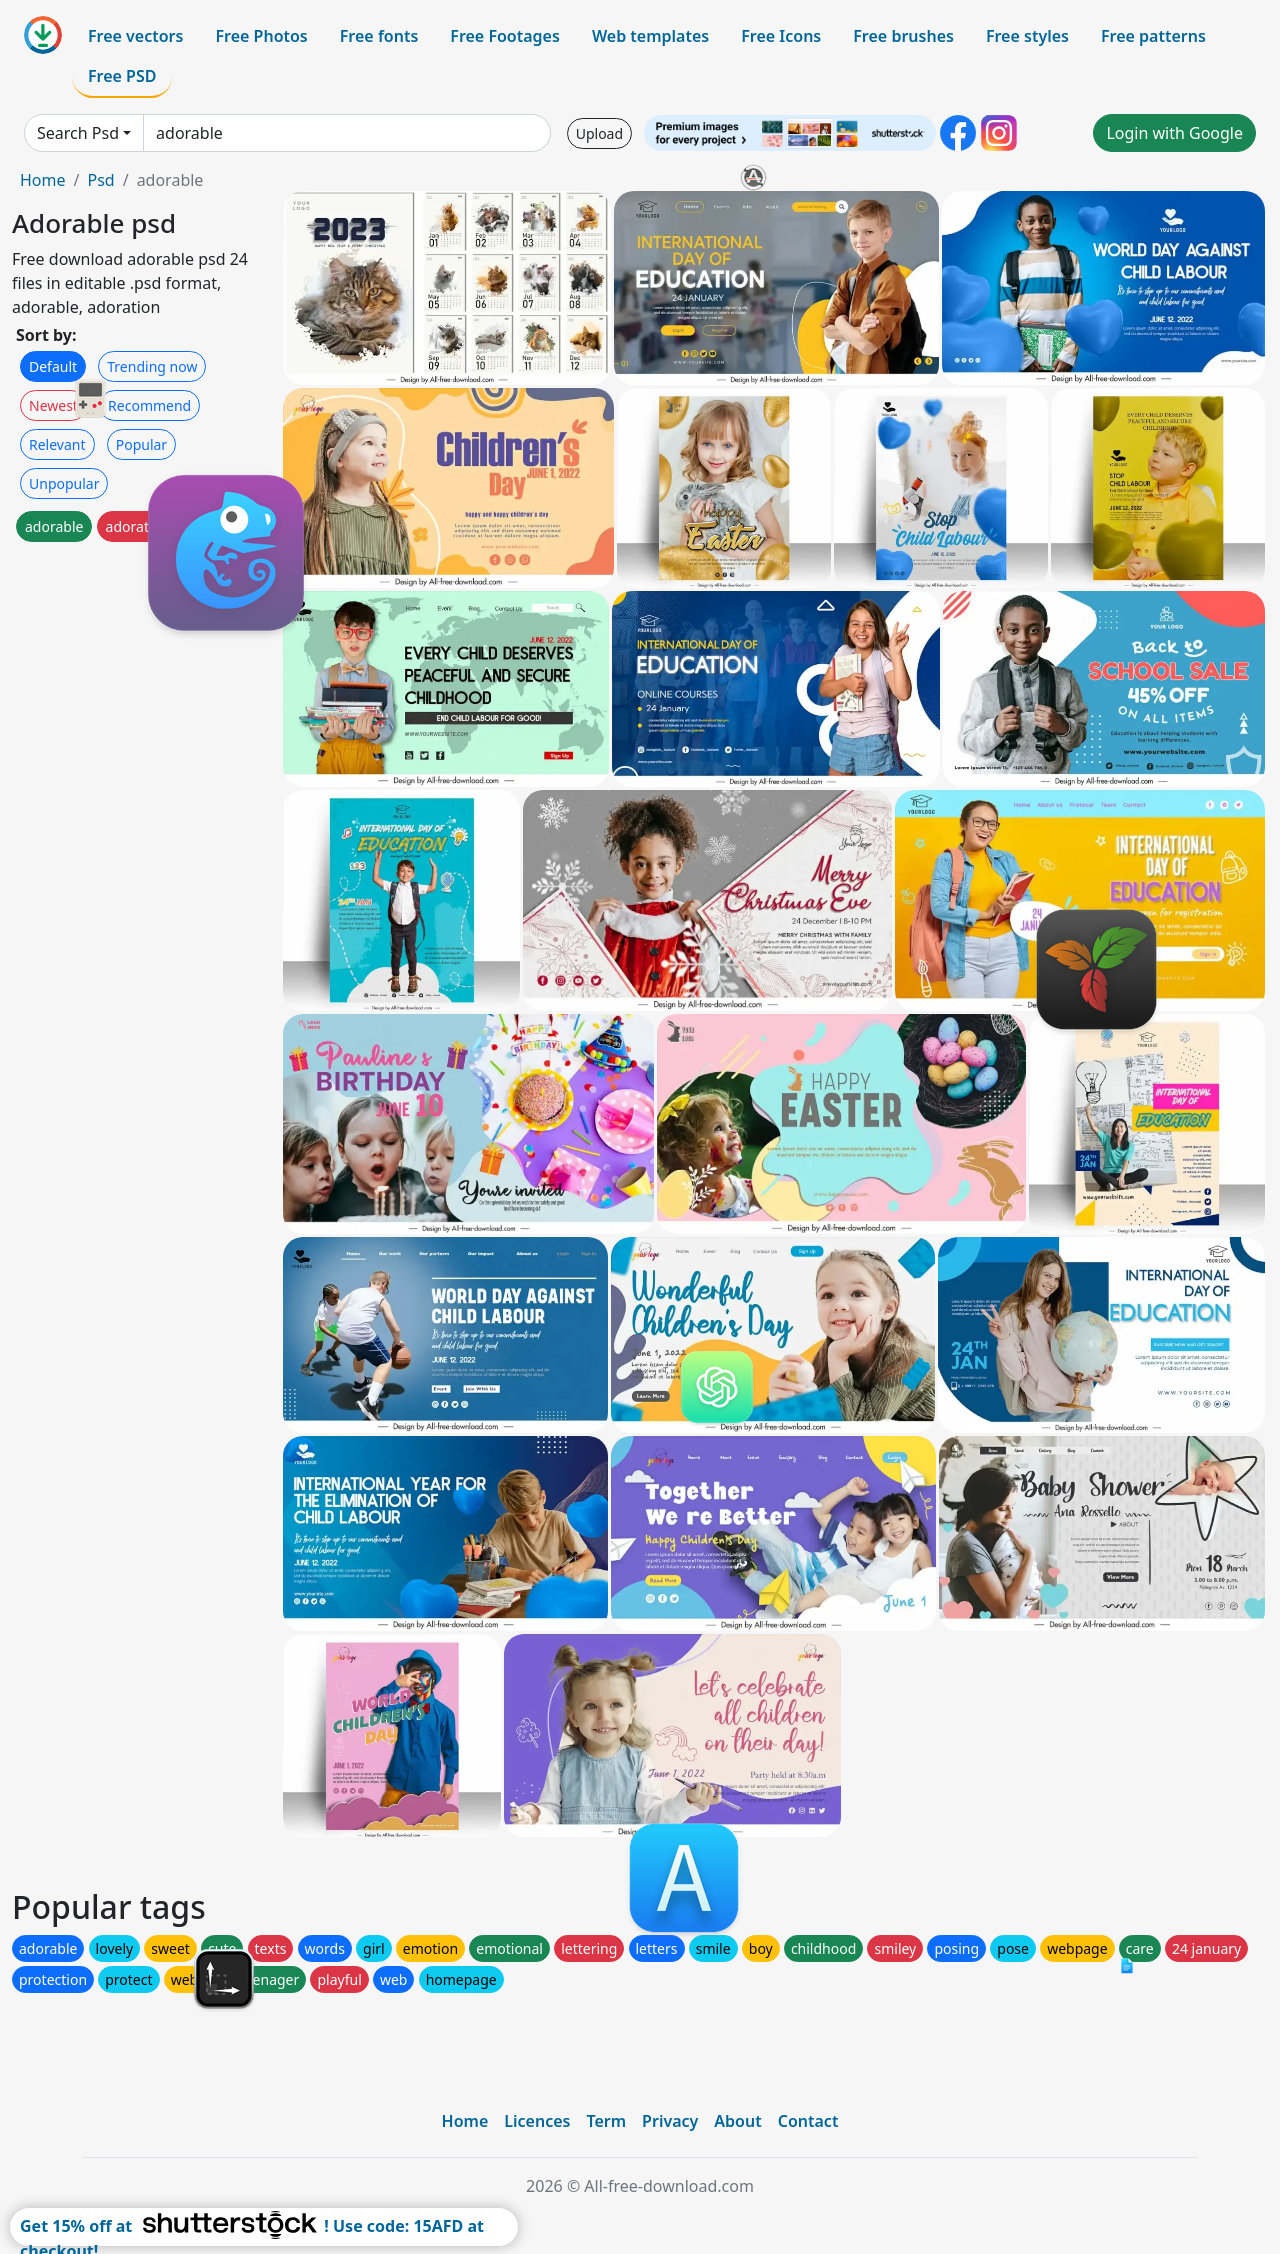 The image size is (1280, 2254). What do you see at coordinates (224, 1979) in the screenshot?
I see `open display preferences` at bounding box center [224, 1979].